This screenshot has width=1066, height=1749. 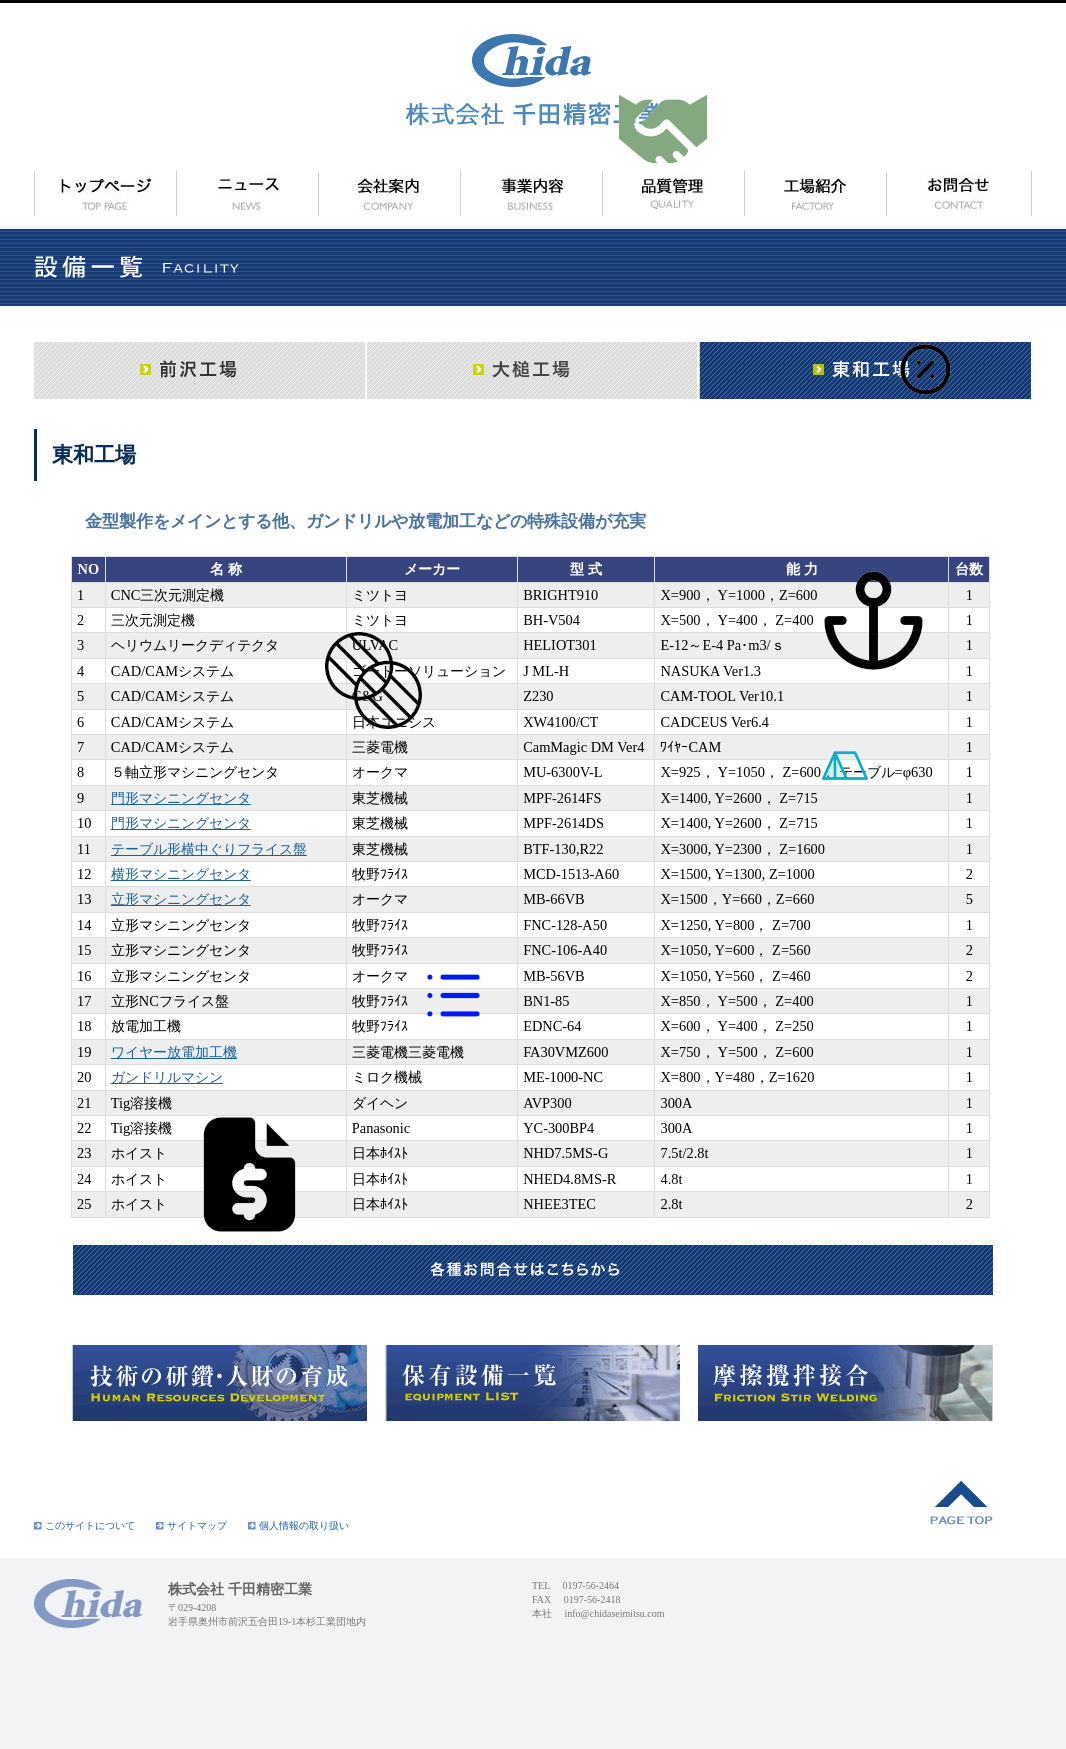 I want to click on merge or combine selected layers, so click(x=373, y=680).